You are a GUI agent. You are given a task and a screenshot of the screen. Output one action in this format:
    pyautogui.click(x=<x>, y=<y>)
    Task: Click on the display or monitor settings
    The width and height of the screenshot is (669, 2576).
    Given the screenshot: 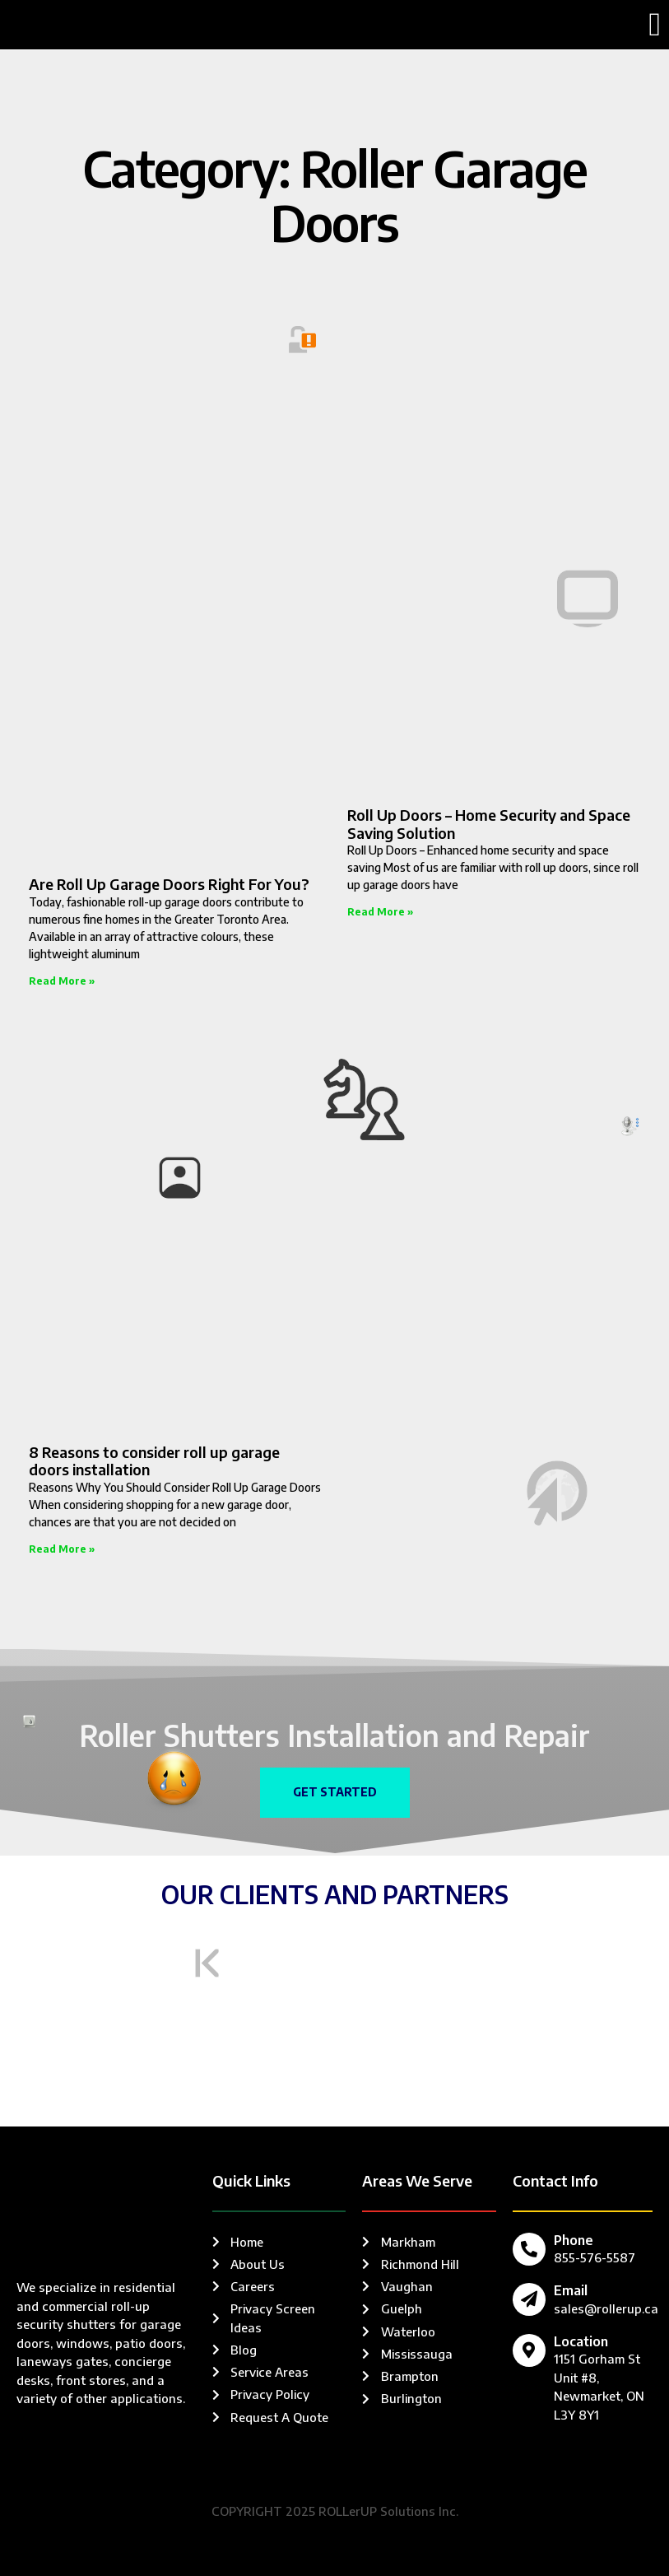 What is the action you would take?
    pyautogui.click(x=588, y=597)
    